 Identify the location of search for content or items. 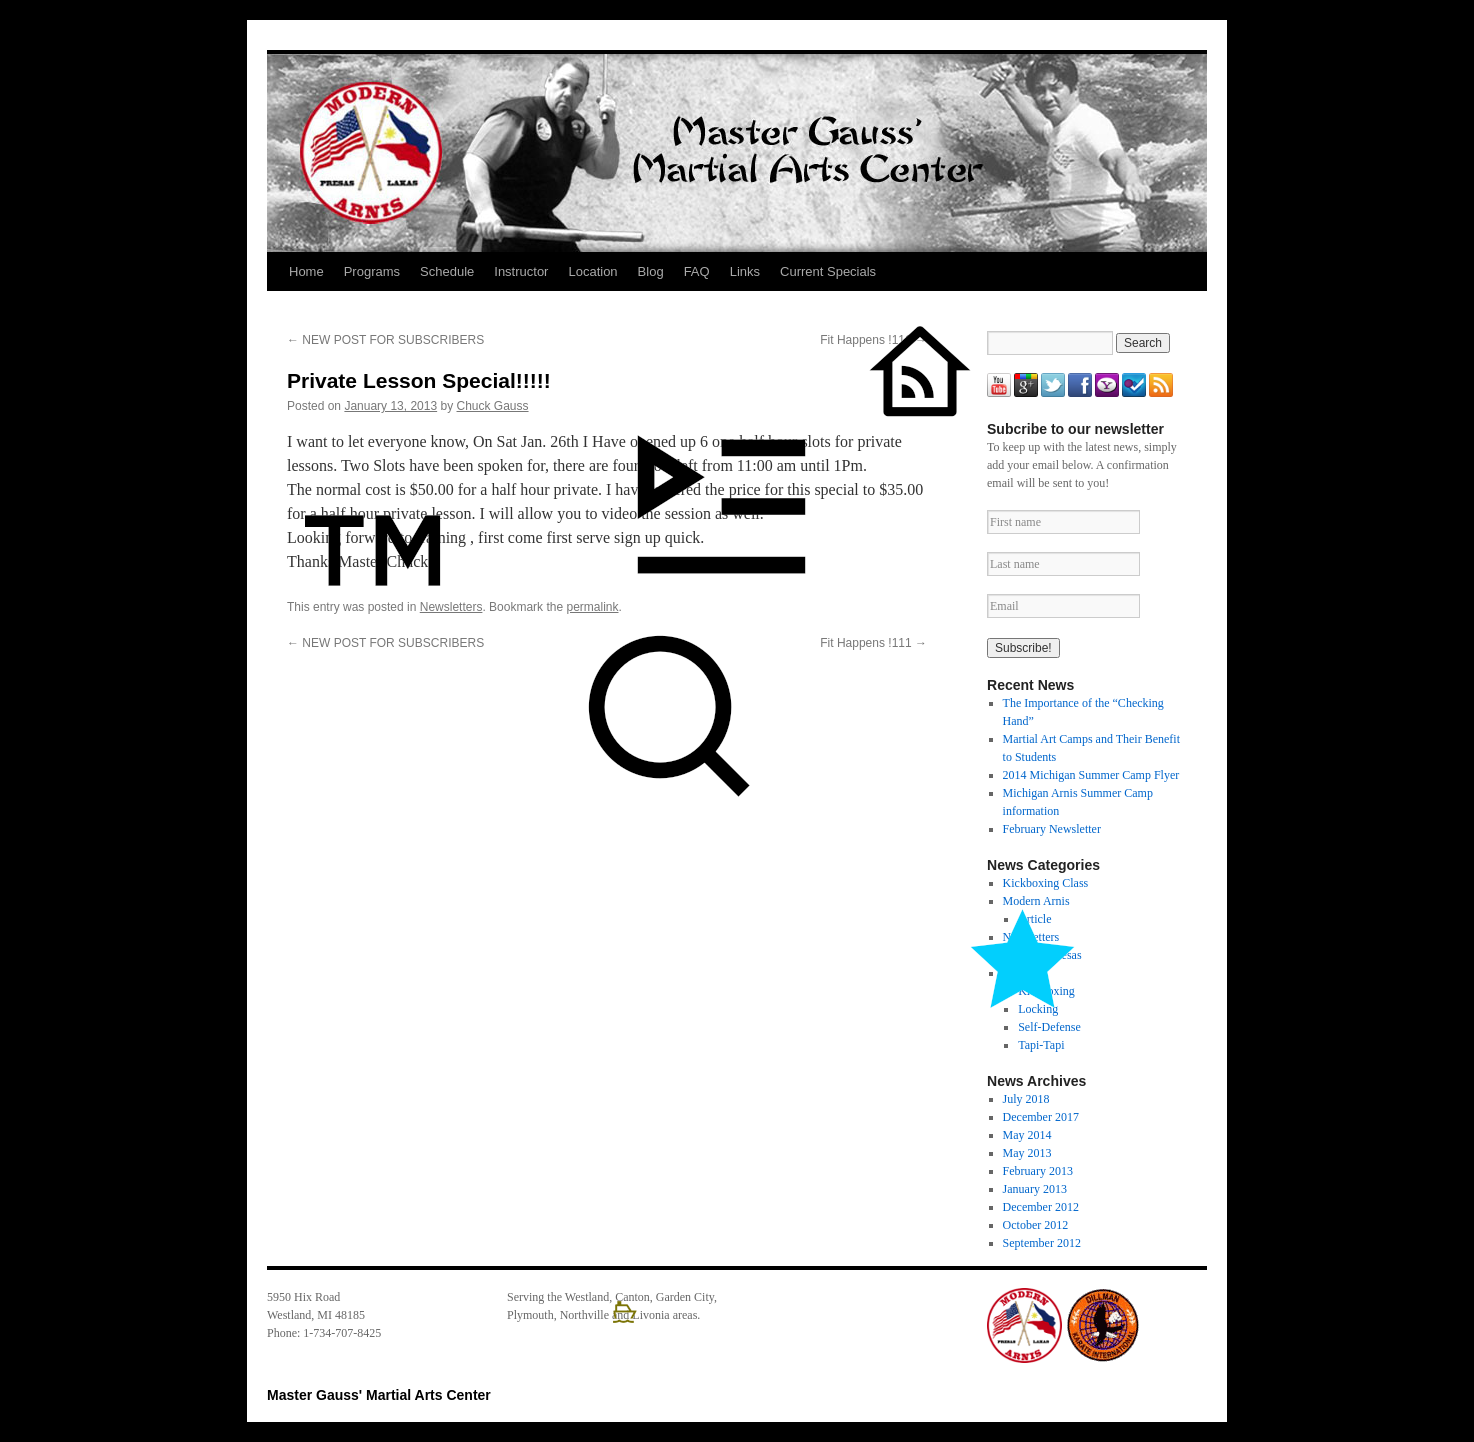
(668, 715).